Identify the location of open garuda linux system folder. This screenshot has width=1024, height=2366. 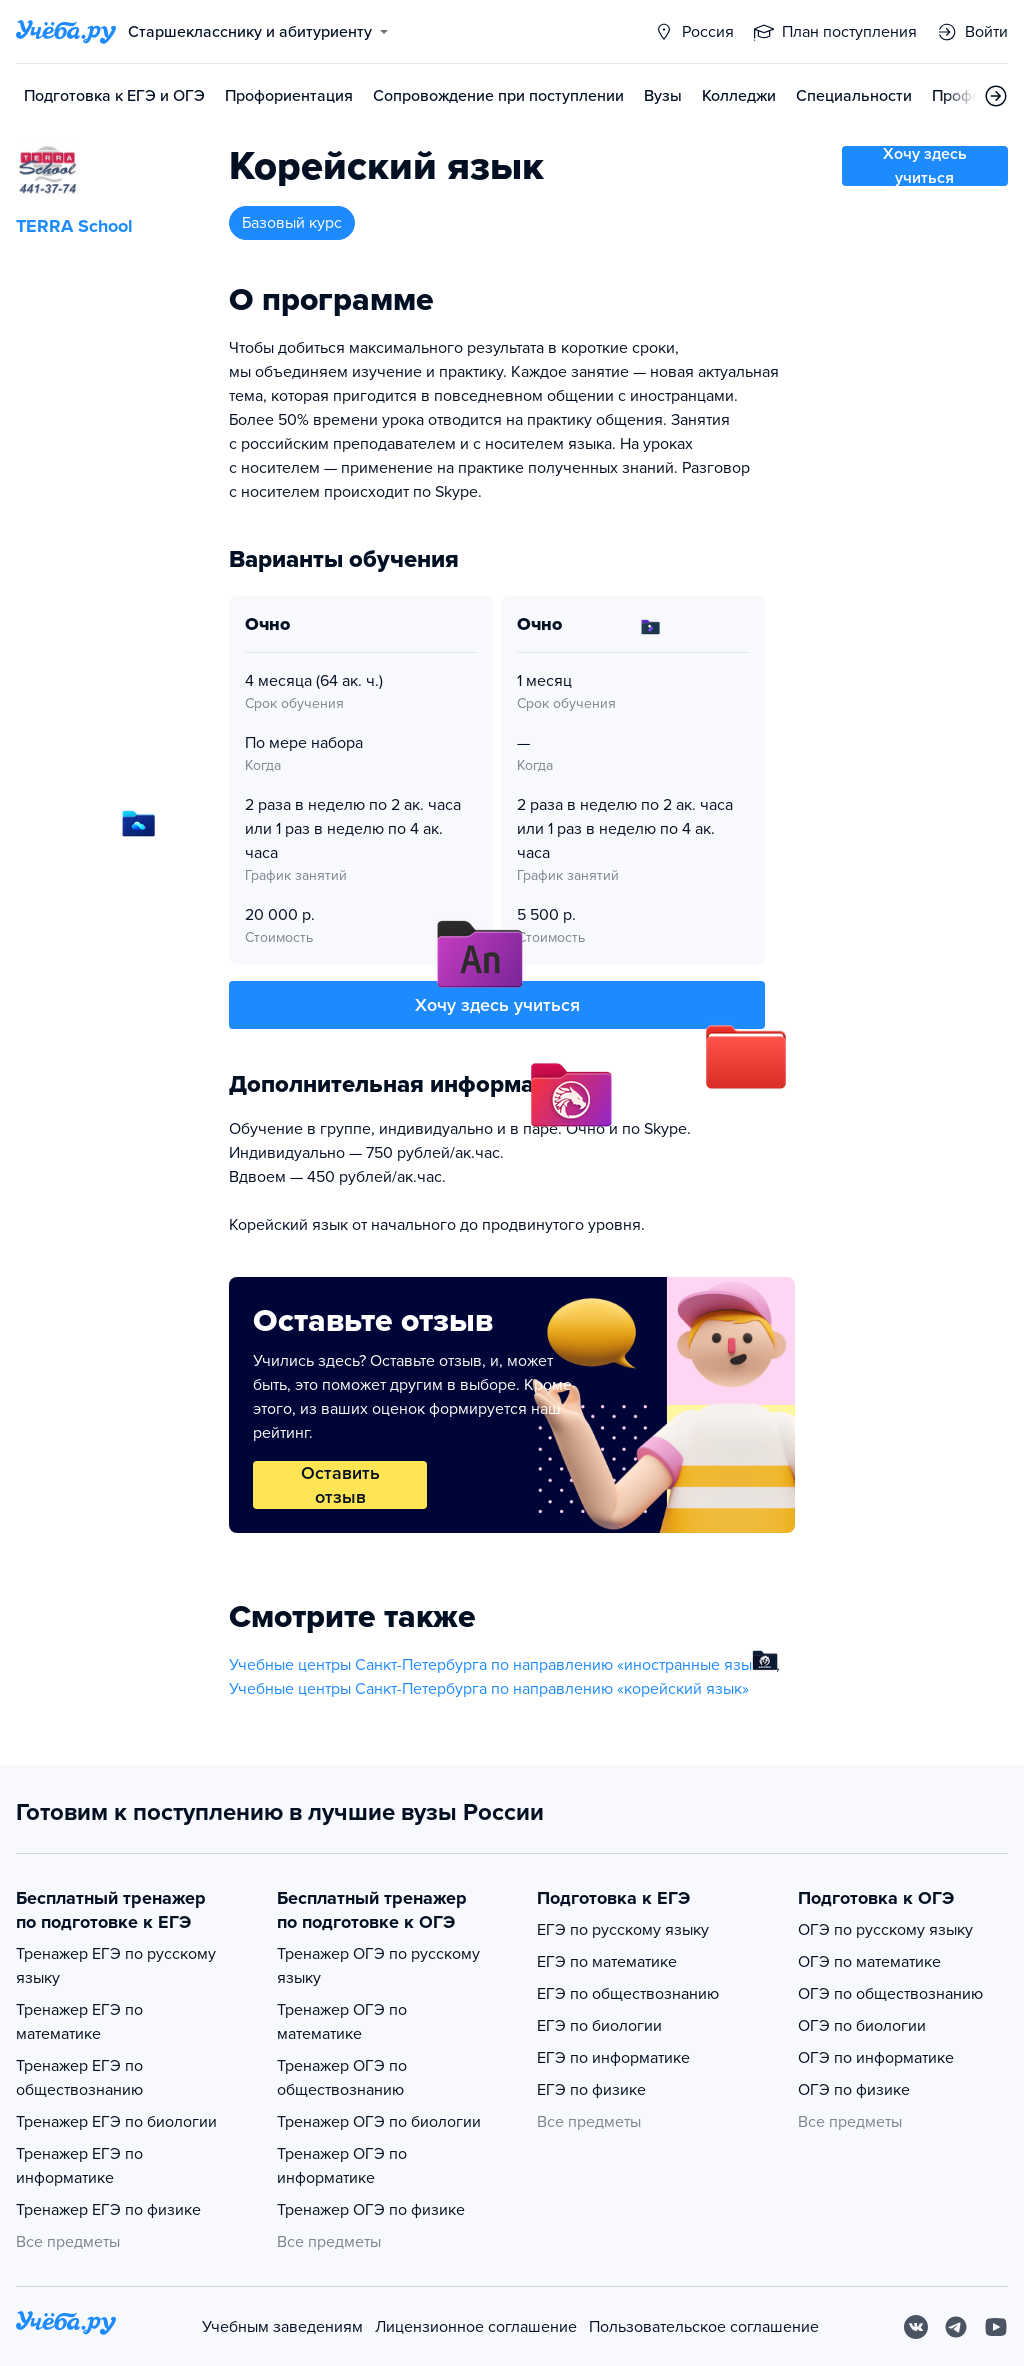
(571, 1097).